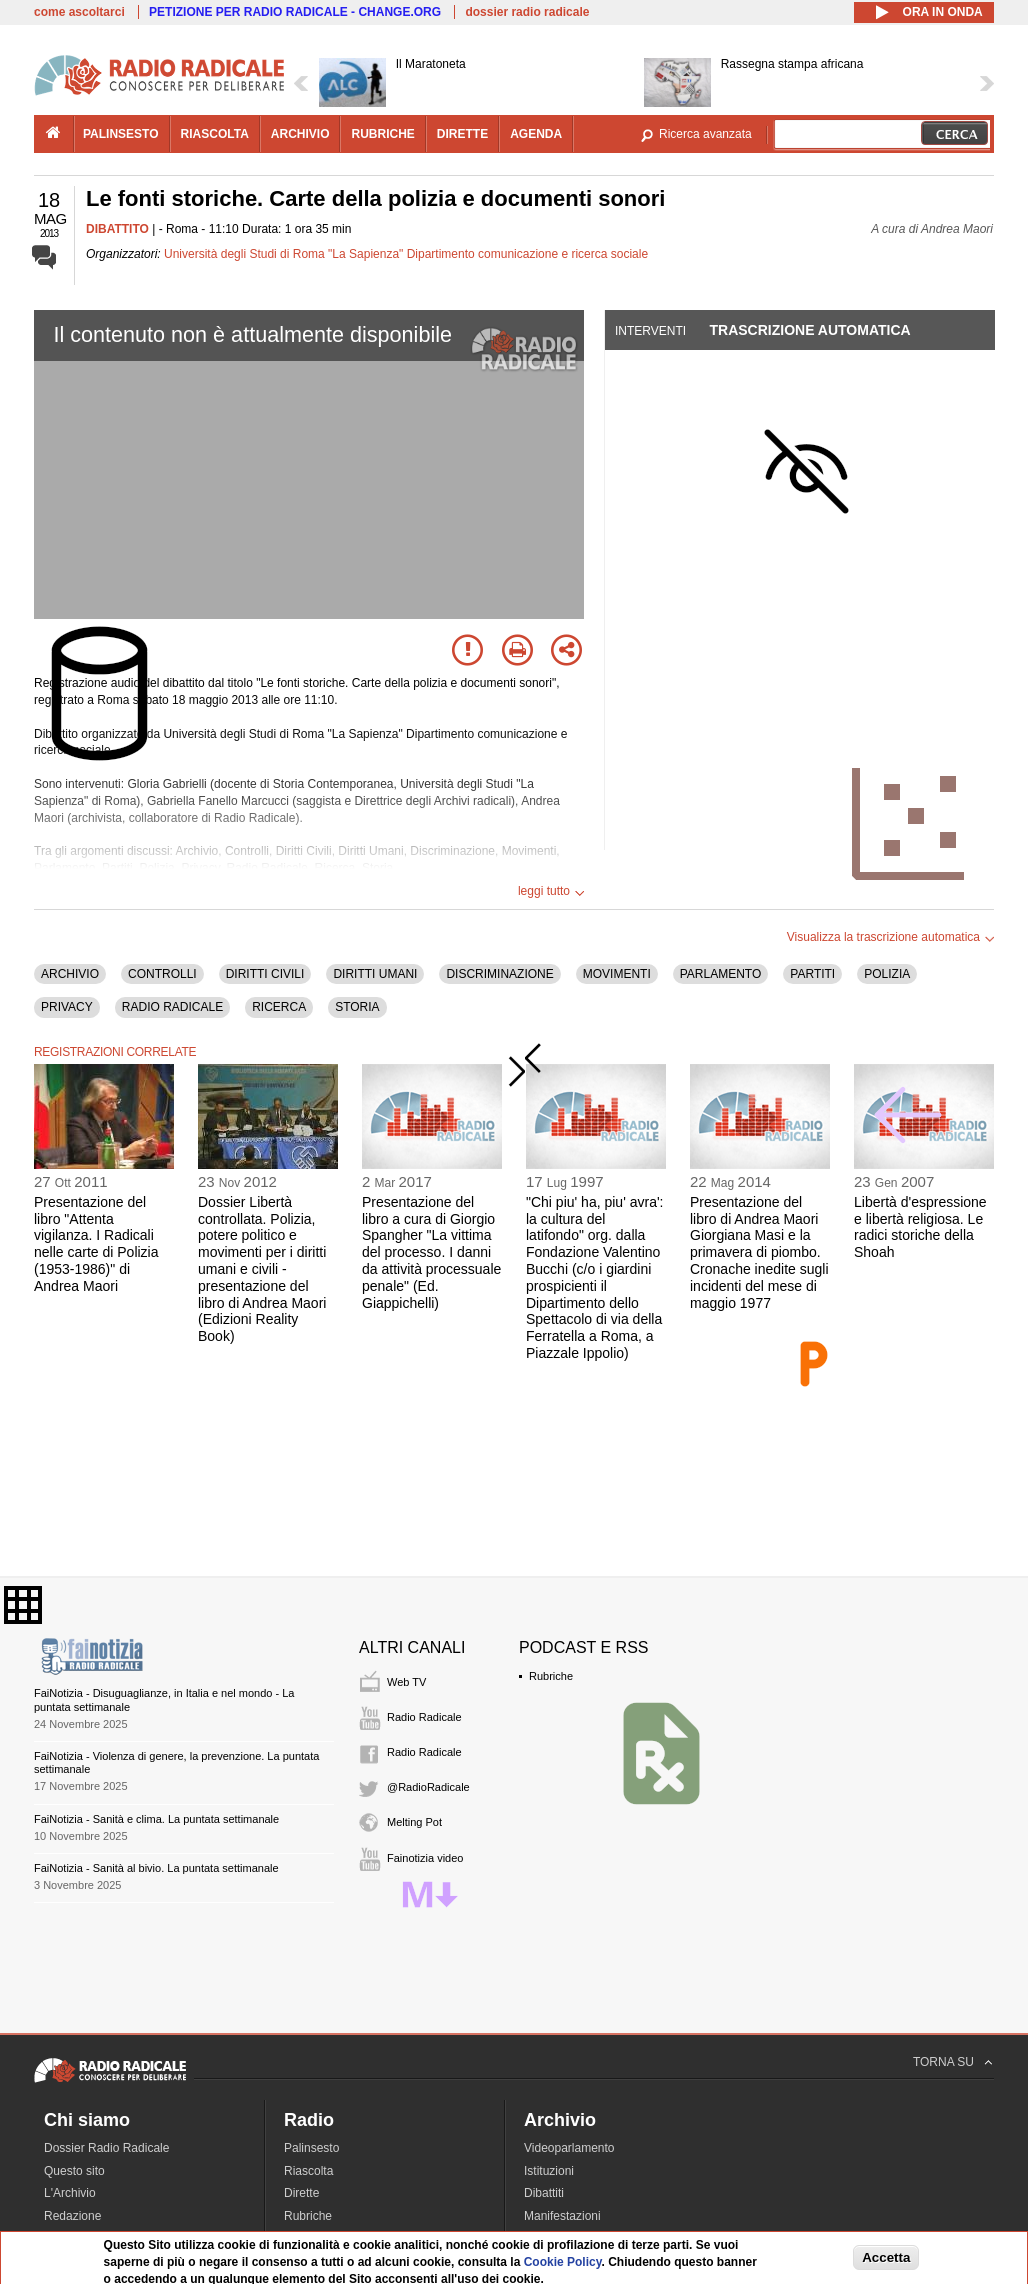  Describe the element at coordinates (661, 1753) in the screenshot. I see `view prescription document` at that location.